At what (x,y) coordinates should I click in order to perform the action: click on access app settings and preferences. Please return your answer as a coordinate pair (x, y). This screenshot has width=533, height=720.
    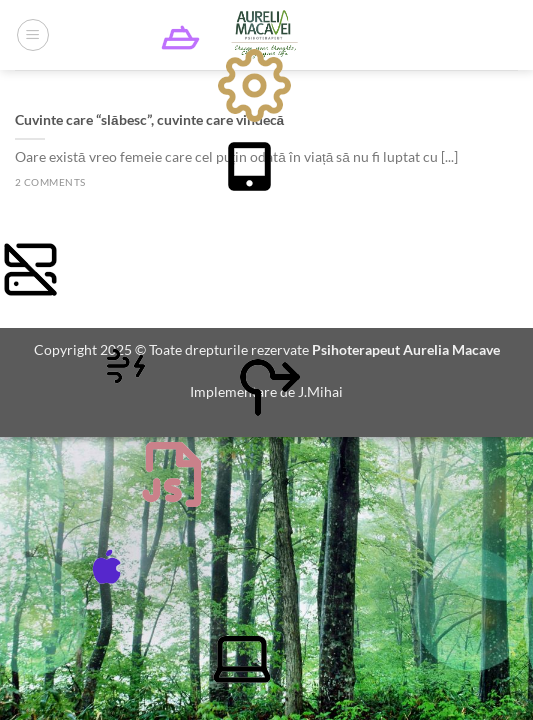
    Looking at the image, I should click on (254, 85).